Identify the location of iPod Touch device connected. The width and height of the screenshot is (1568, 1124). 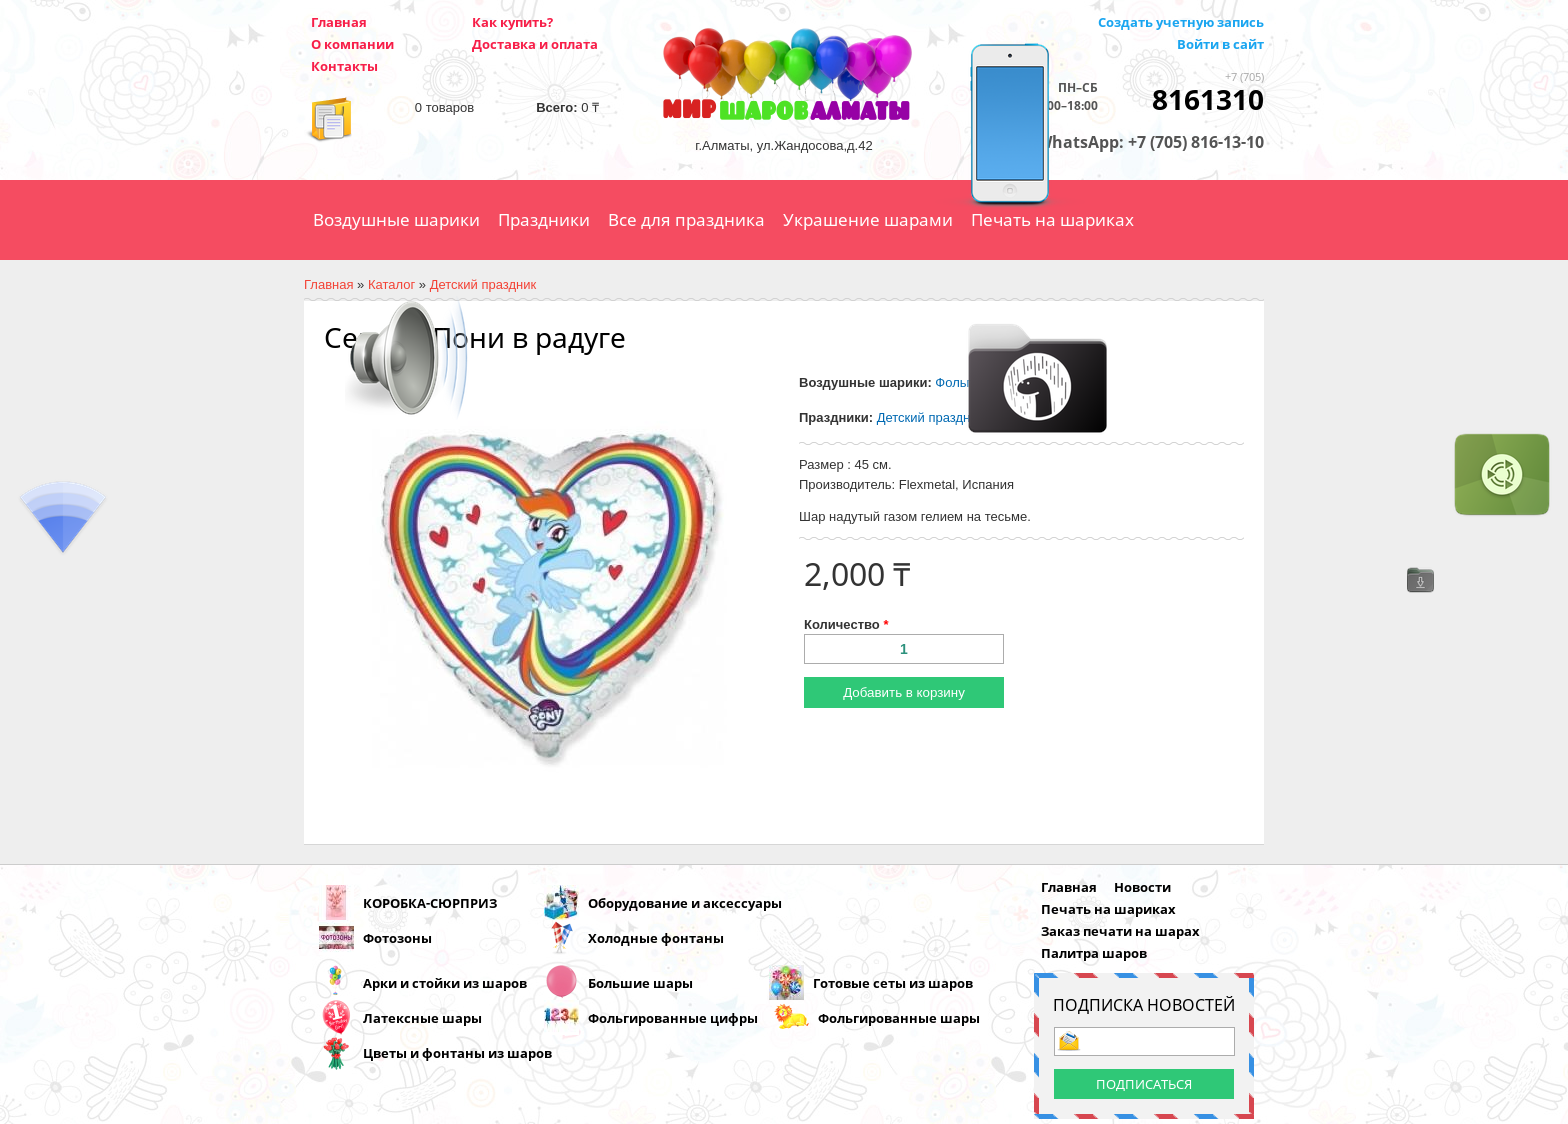
(1010, 126).